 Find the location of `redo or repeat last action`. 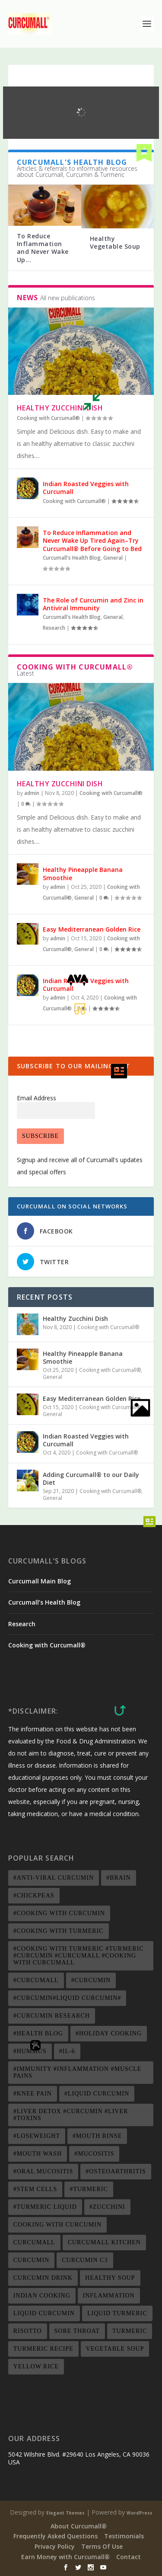

redo or repeat last action is located at coordinates (120, 1711).